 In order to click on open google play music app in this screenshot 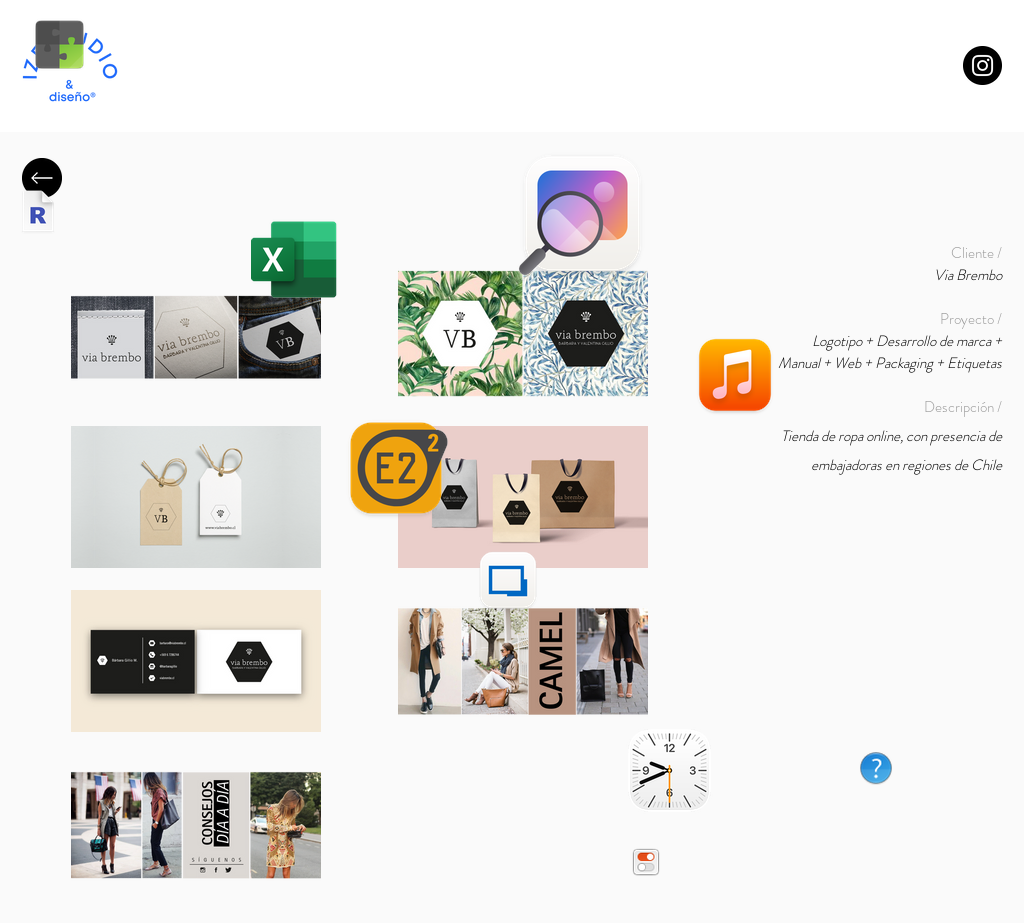, I will do `click(735, 375)`.